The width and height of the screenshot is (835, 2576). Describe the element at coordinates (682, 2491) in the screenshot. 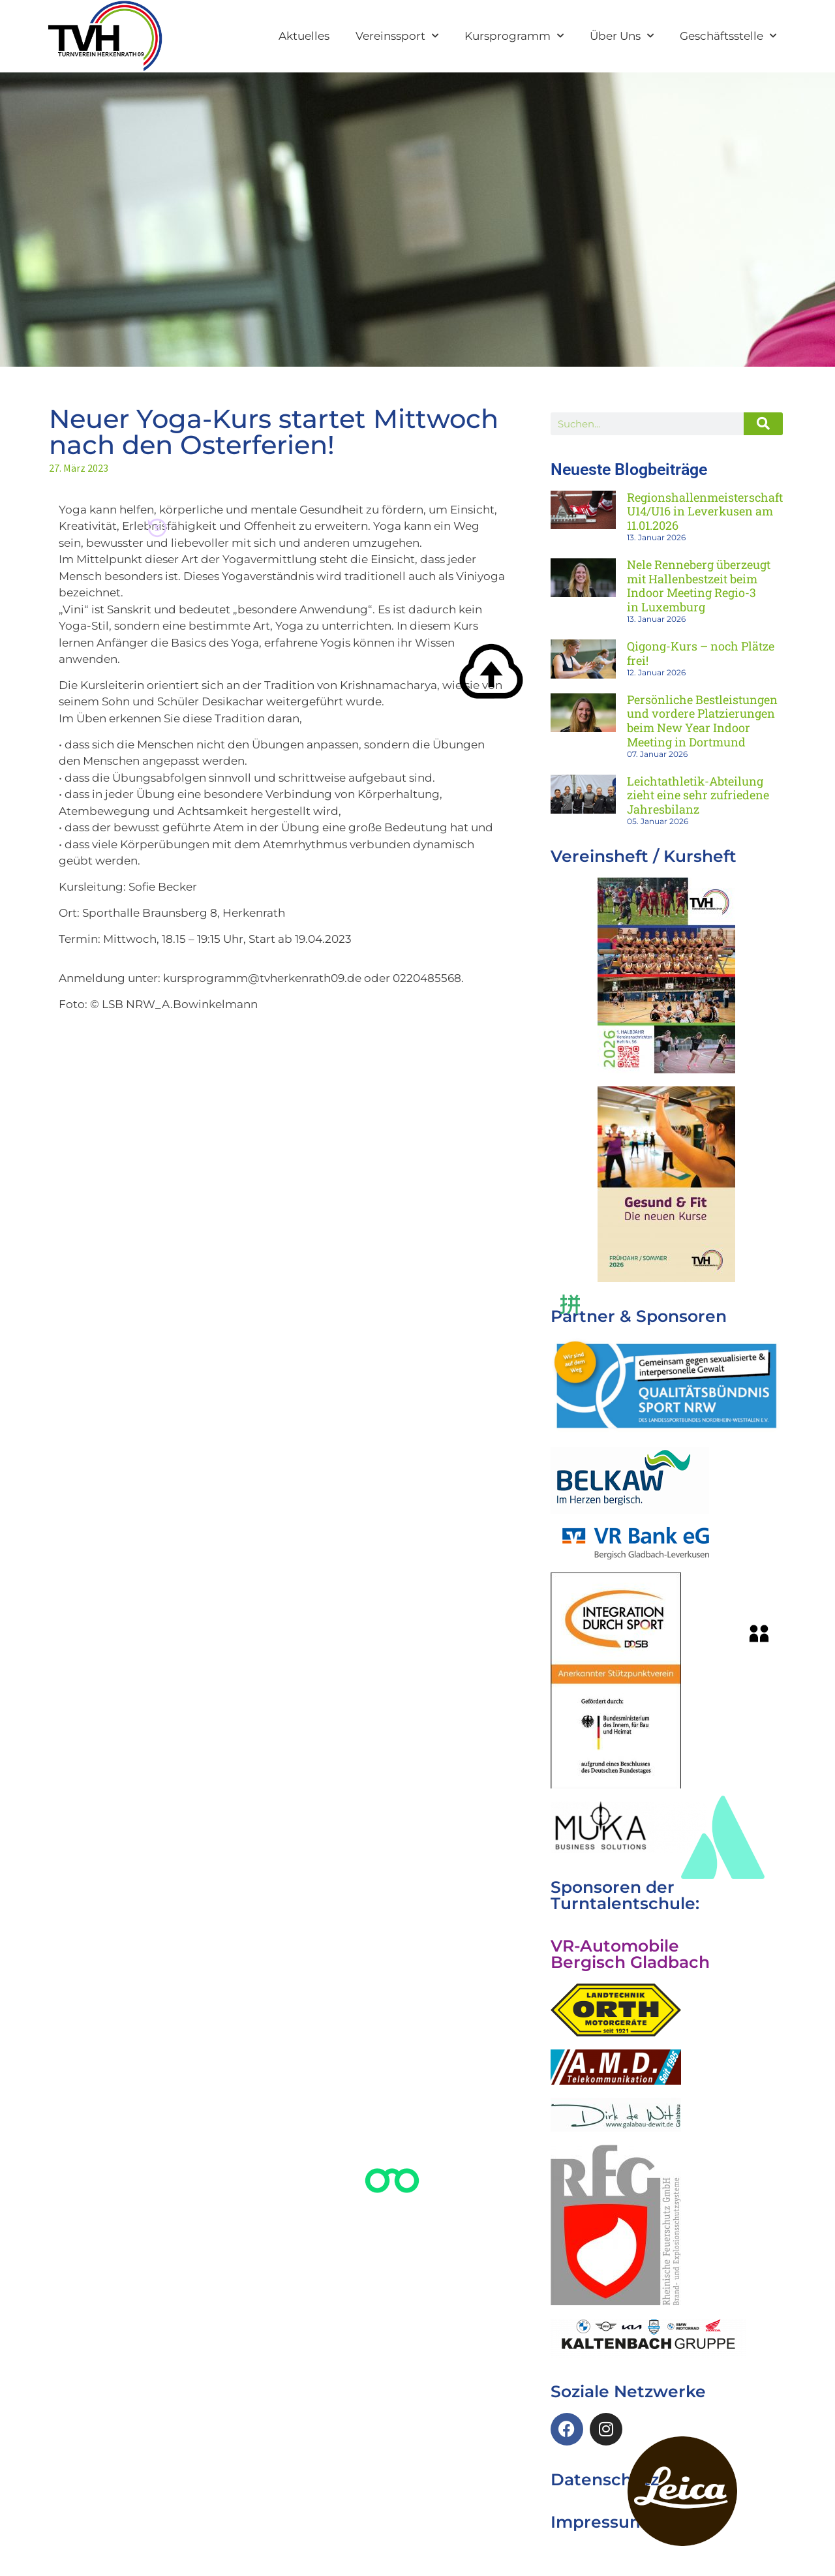

I see `leica camera brand logo` at that location.